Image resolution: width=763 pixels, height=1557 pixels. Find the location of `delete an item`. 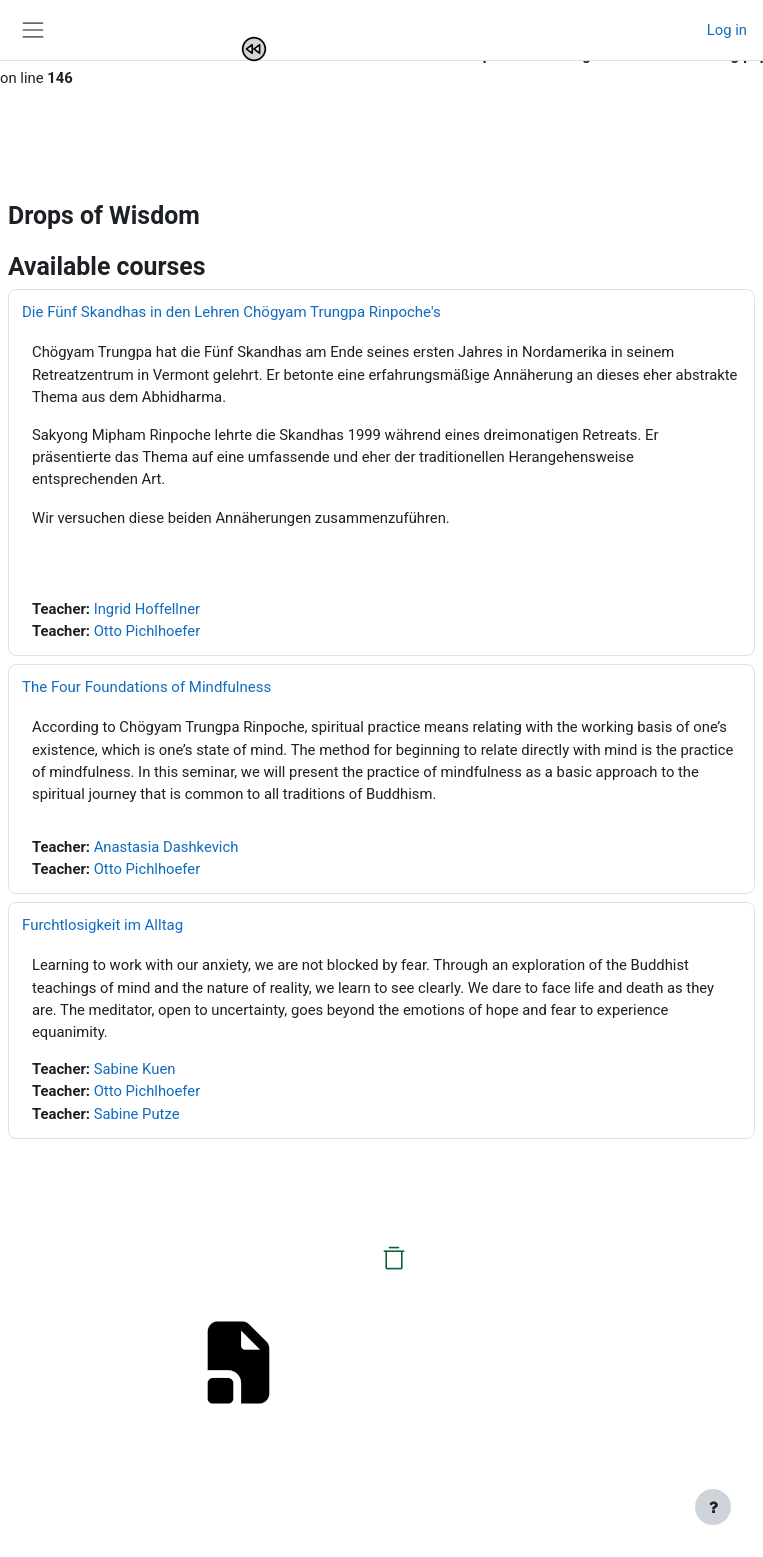

delete an item is located at coordinates (394, 1259).